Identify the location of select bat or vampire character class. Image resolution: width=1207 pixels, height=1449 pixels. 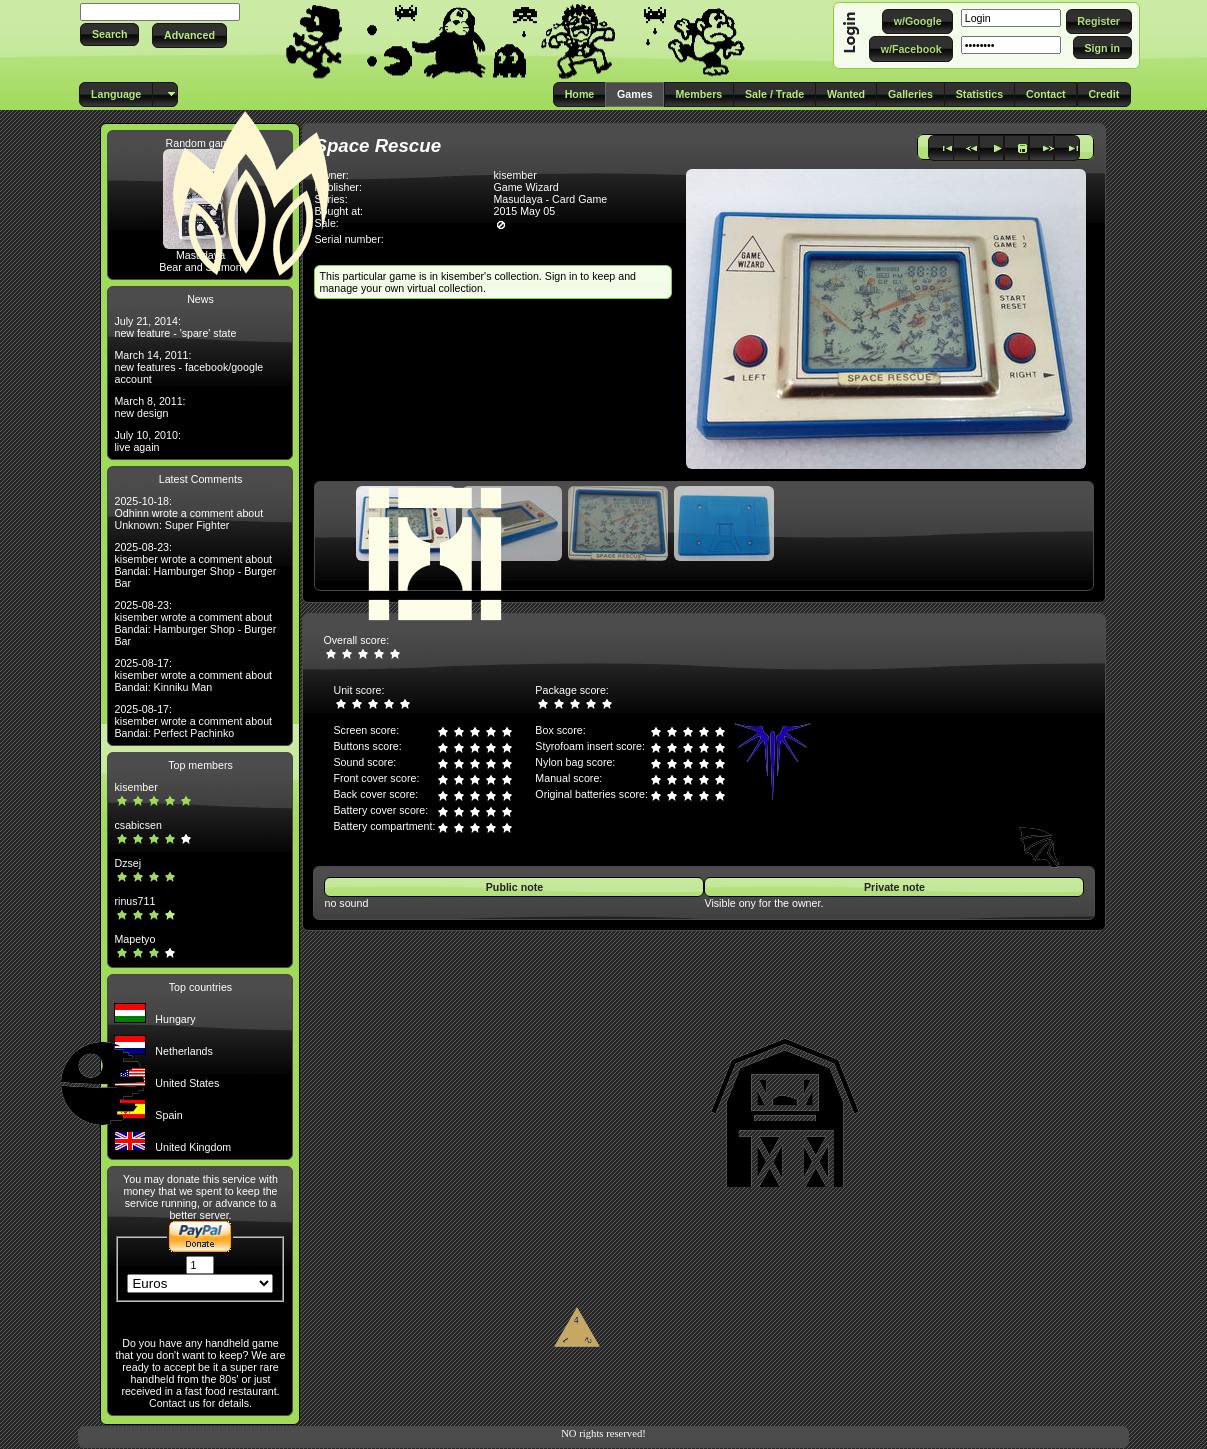
(1038, 847).